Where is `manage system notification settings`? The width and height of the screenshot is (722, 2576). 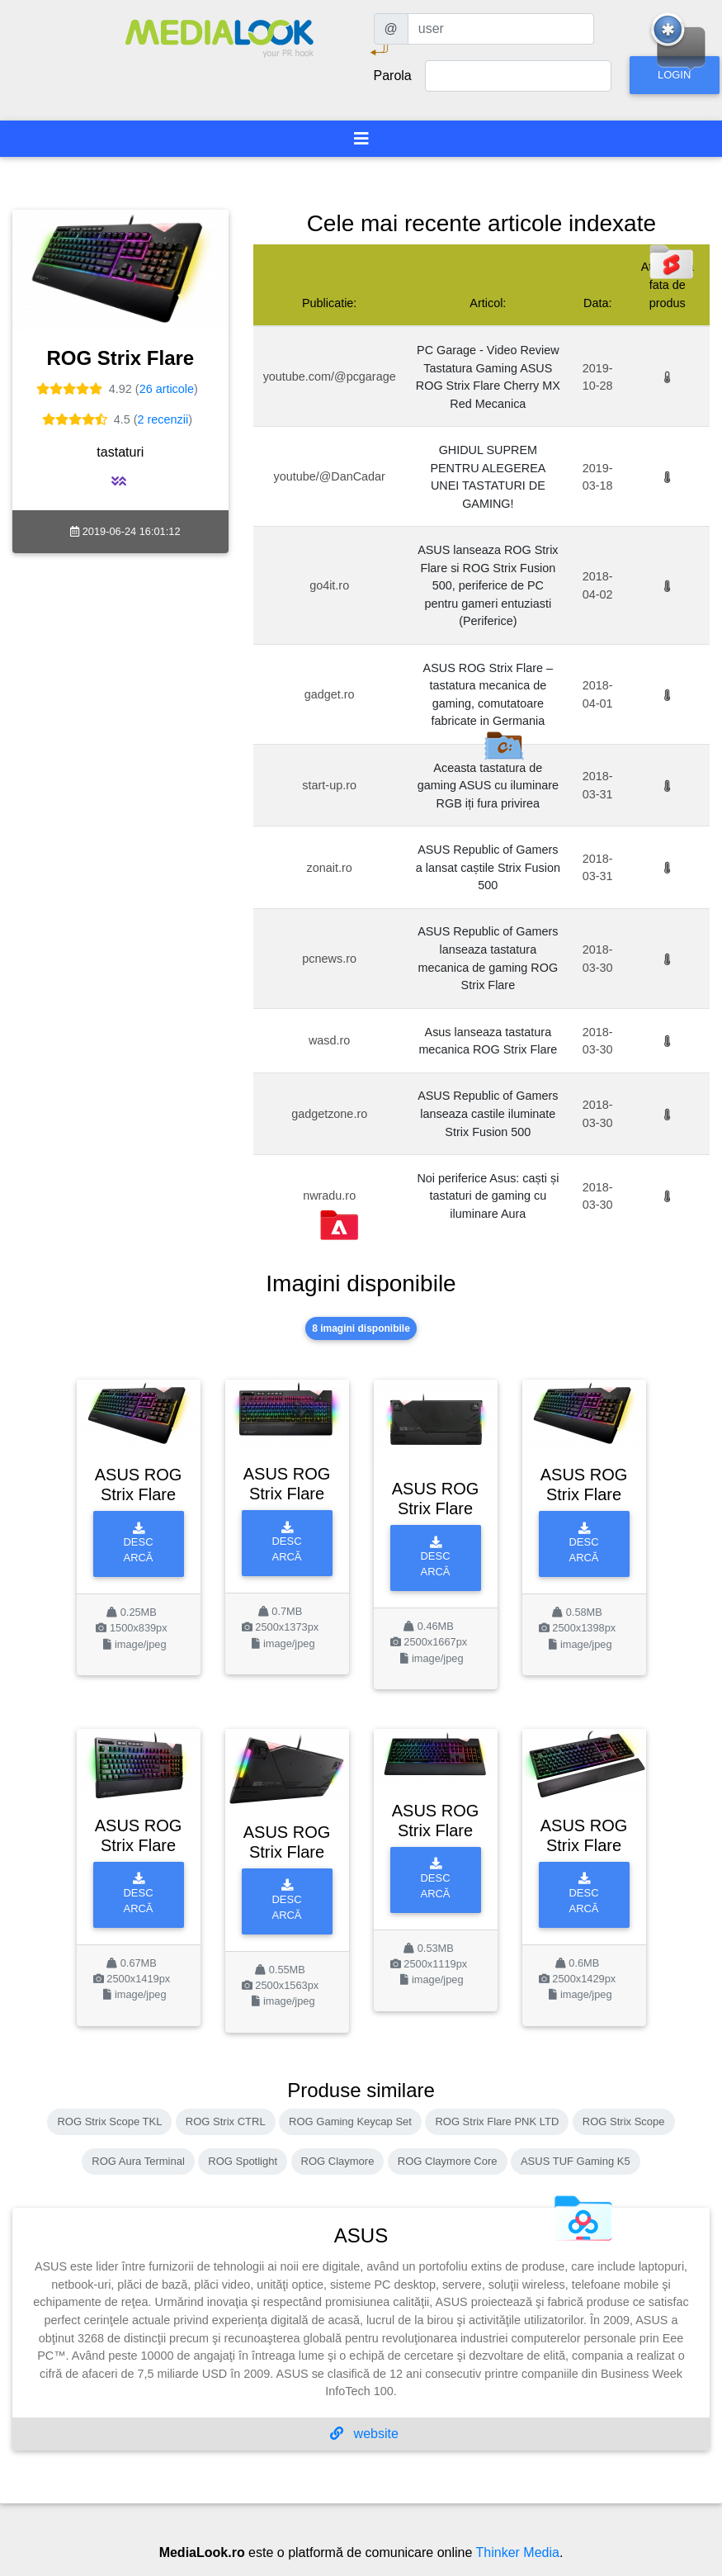 manage system notification settings is located at coordinates (678, 40).